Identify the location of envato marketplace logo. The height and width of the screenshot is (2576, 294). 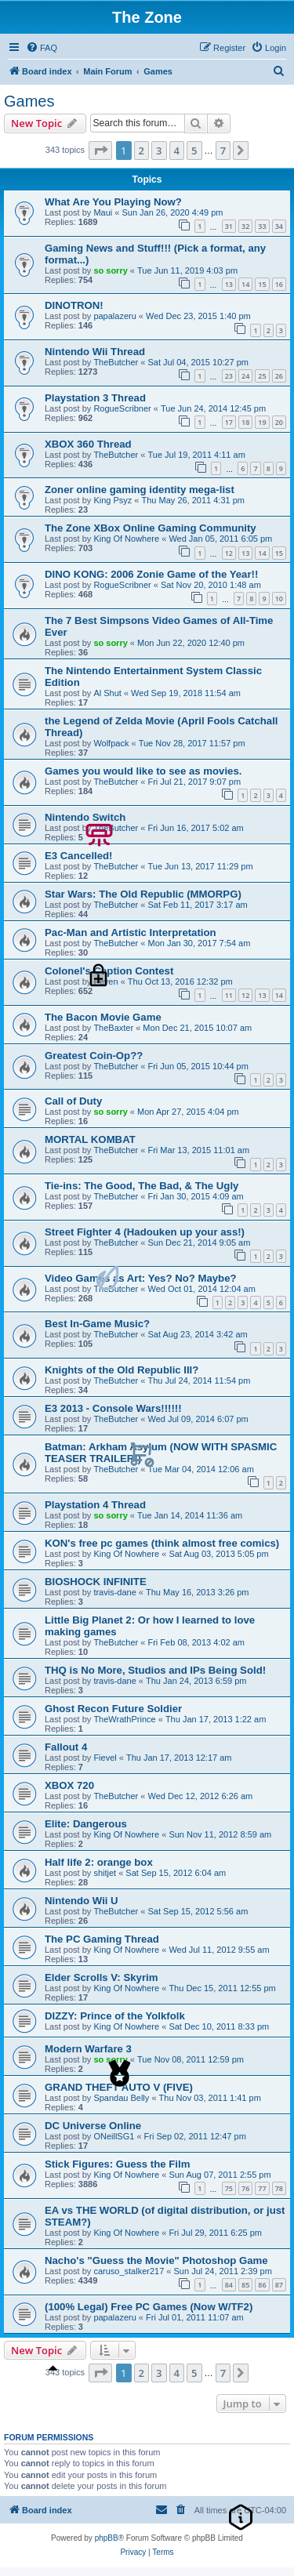
(107, 1278).